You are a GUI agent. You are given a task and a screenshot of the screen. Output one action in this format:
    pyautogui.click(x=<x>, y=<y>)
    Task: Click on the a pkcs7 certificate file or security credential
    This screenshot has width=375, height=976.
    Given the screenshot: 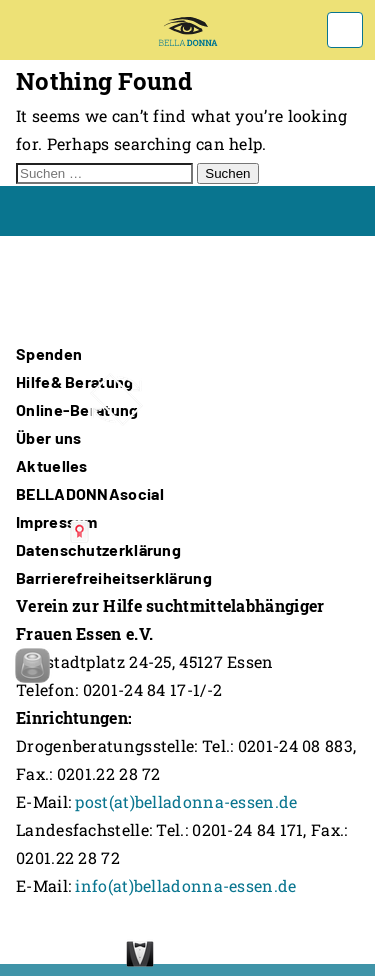 What is the action you would take?
    pyautogui.click(x=79, y=531)
    